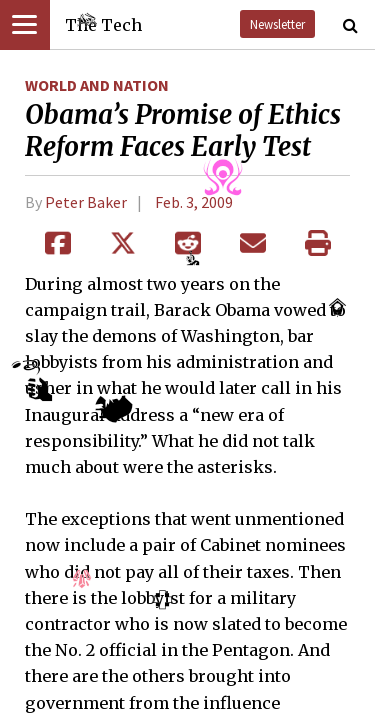 The image size is (375, 720). Describe the element at coordinates (223, 176) in the screenshot. I see `decorative emblem or crest for a fantasy game guild` at that location.